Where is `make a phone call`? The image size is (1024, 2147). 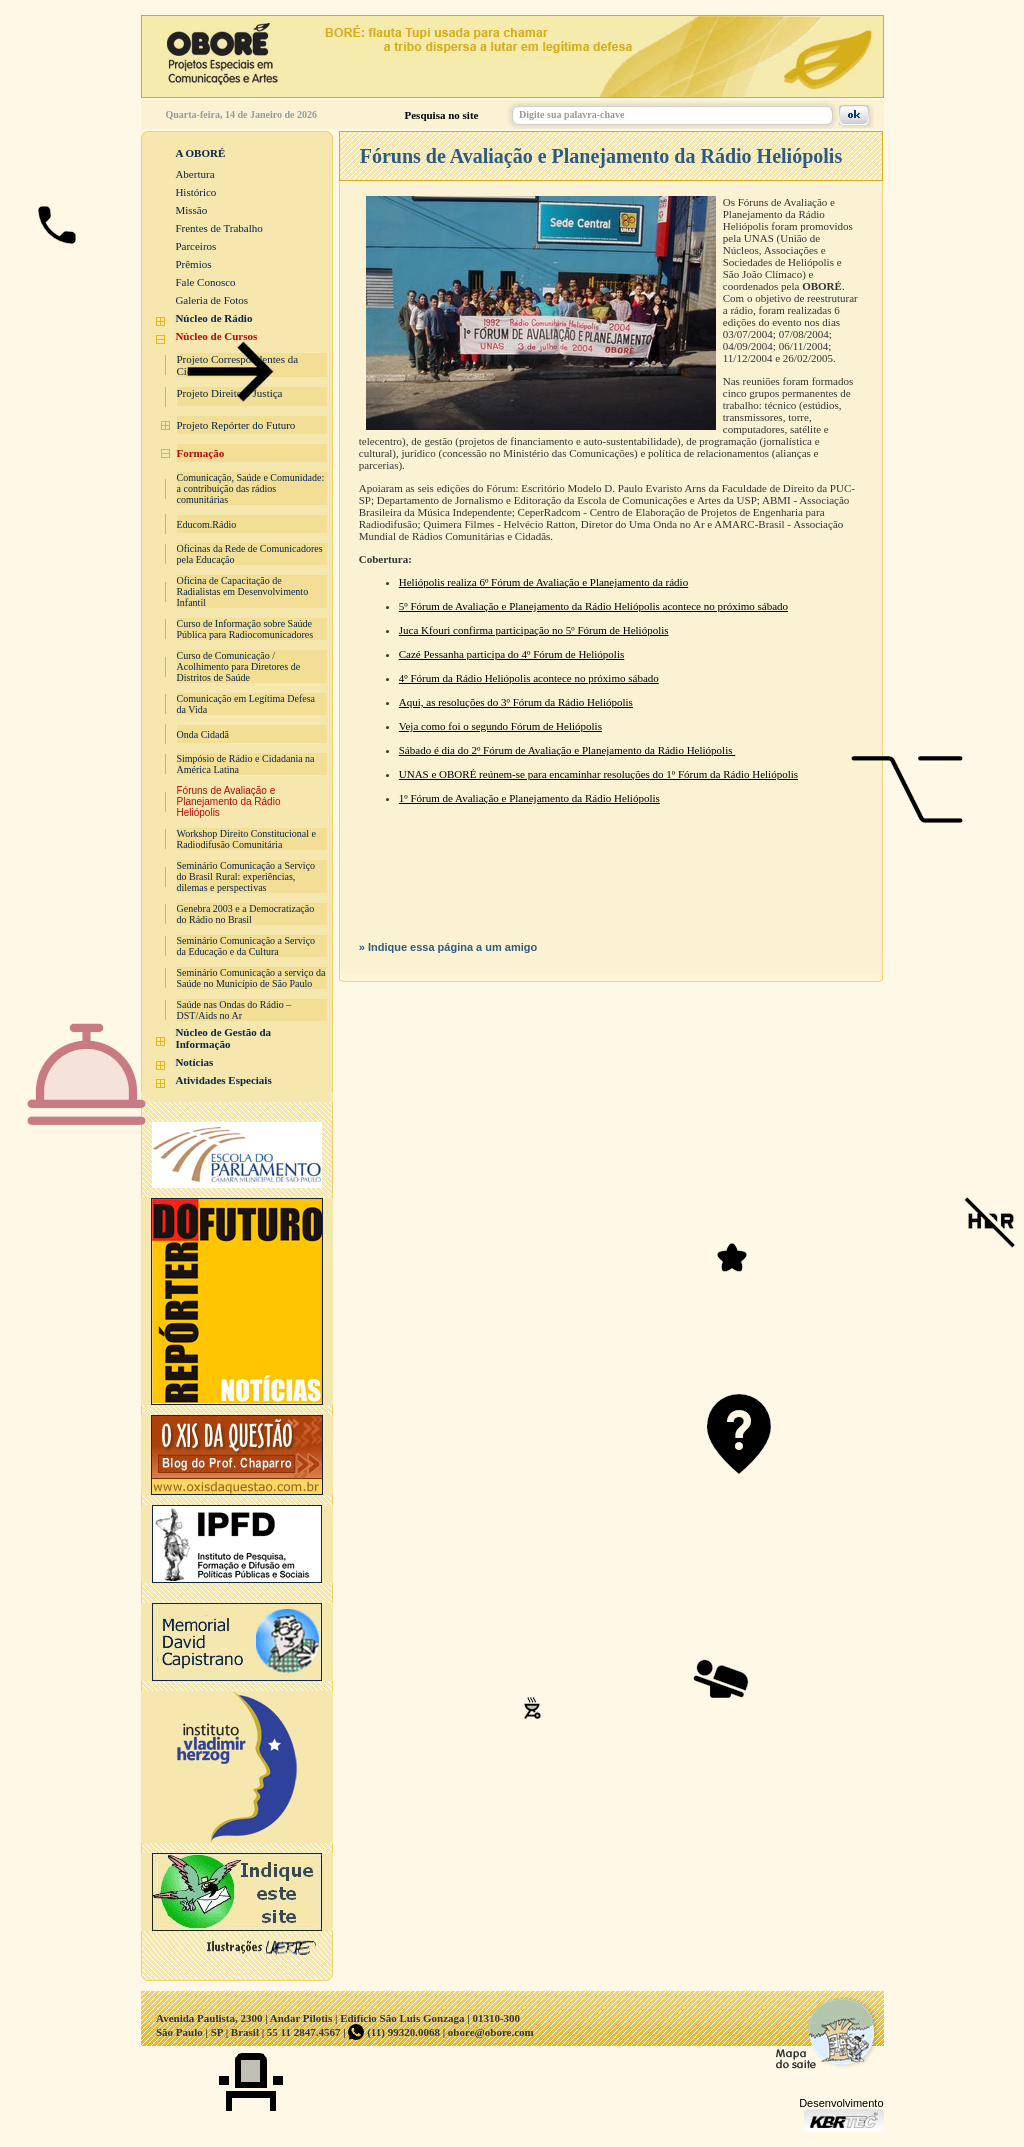 make a phone call is located at coordinates (57, 225).